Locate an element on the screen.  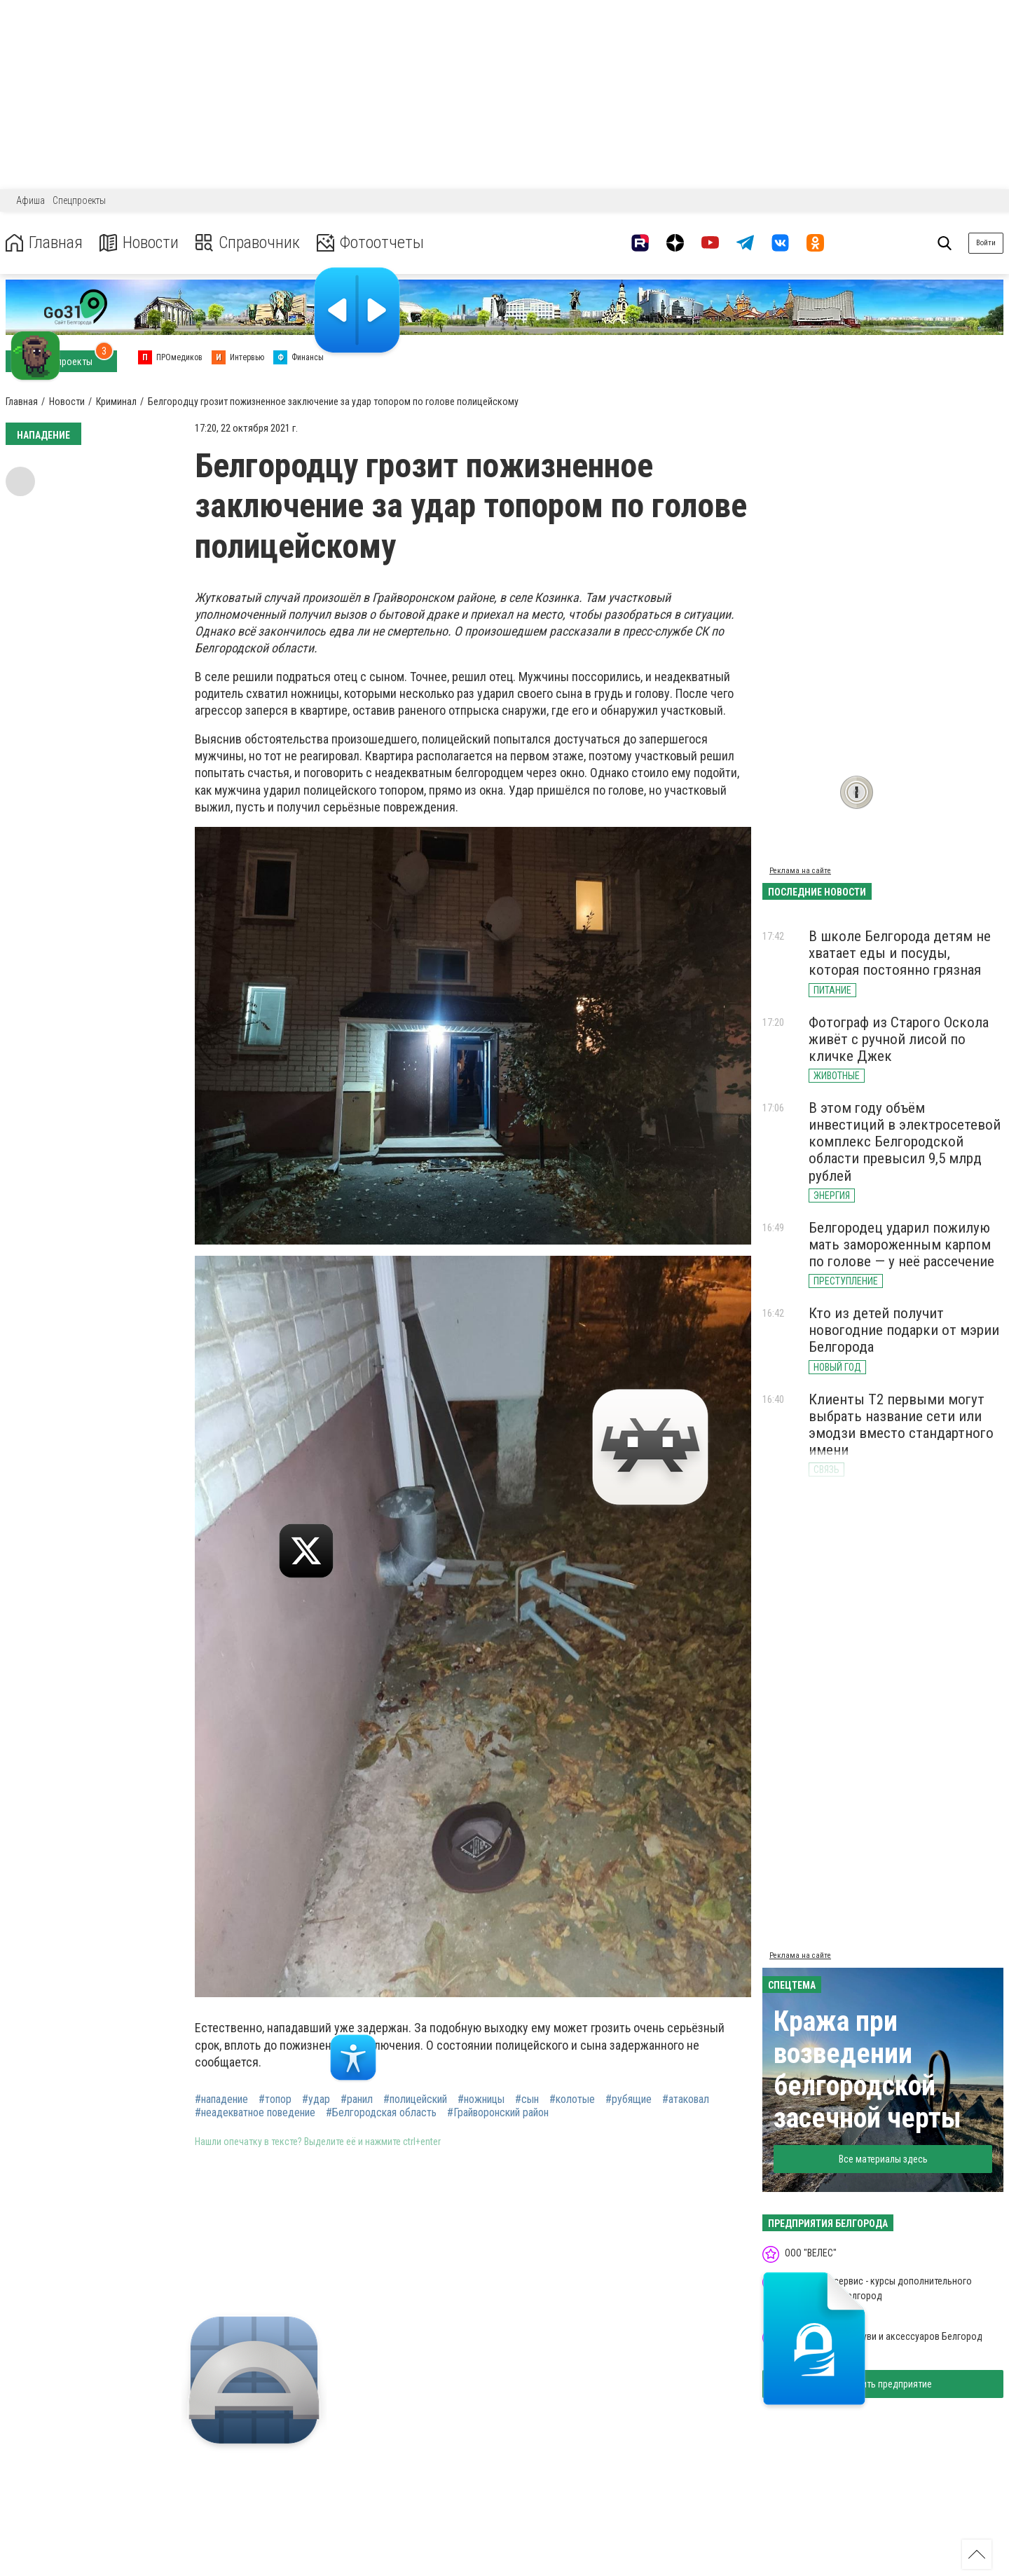
open accessibility settings is located at coordinates (353, 2057).